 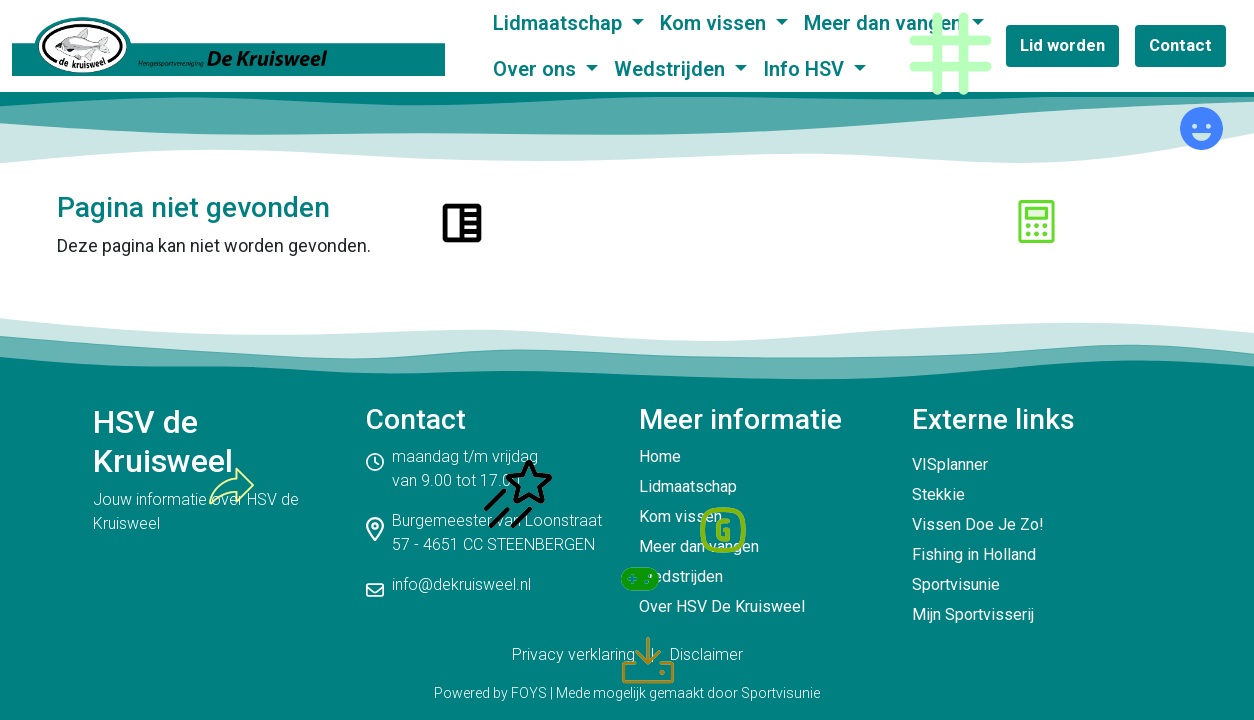 I want to click on share this content, so click(x=231, y=488).